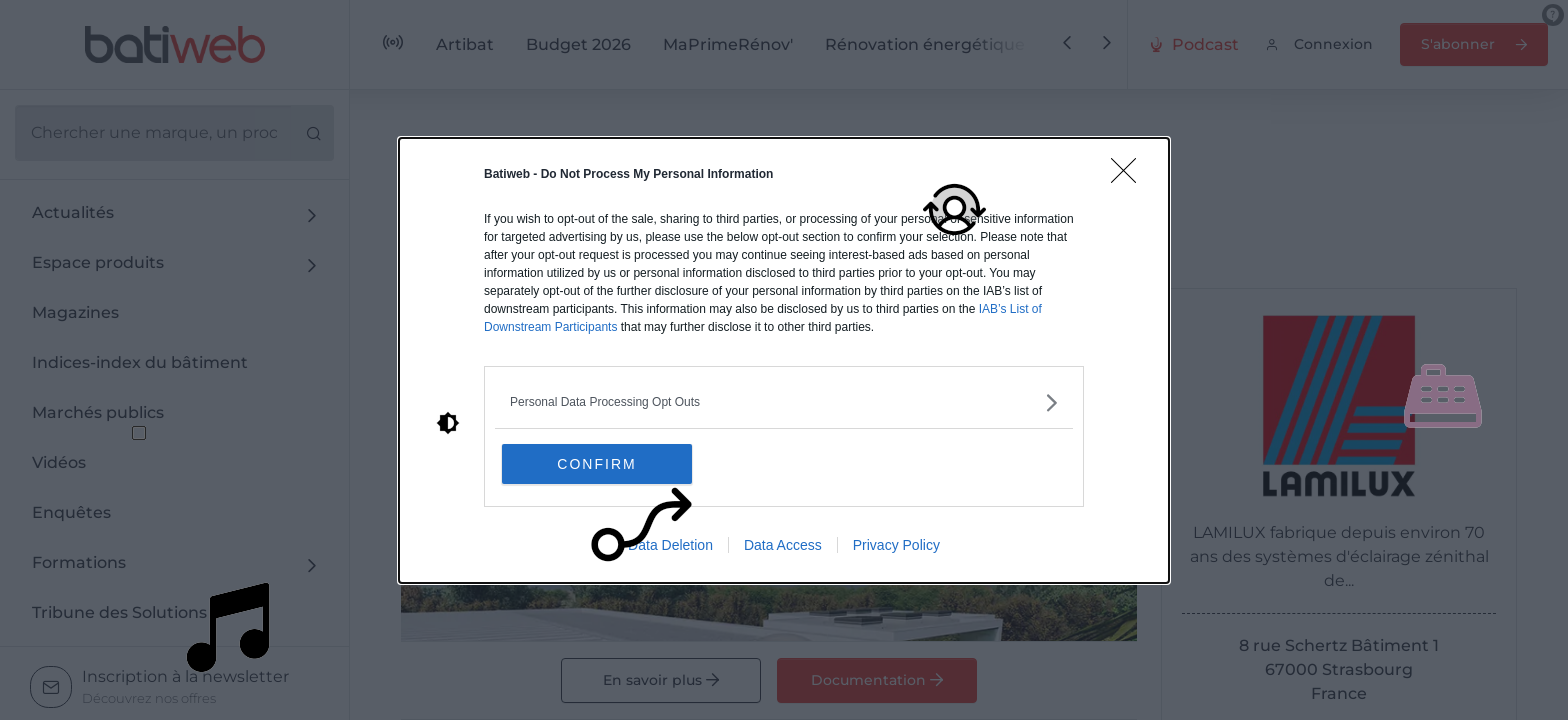 This screenshot has height=720, width=1568. Describe the element at coordinates (448, 423) in the screenshot. I see `adjust screen brightness` at that location.